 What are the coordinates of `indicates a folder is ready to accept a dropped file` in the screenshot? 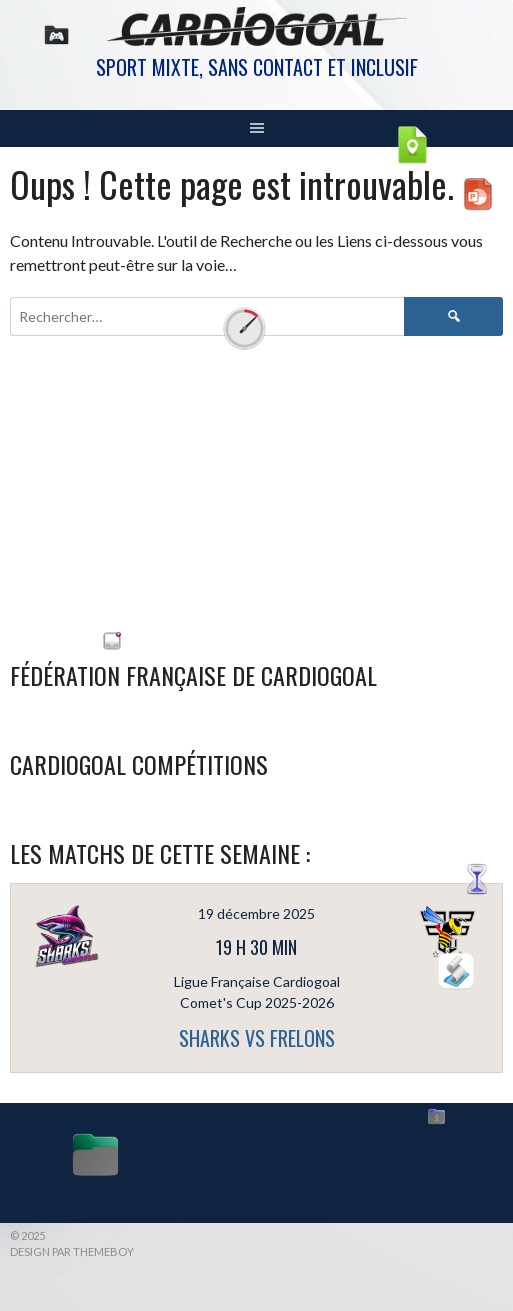 It's located at (95, 1154).